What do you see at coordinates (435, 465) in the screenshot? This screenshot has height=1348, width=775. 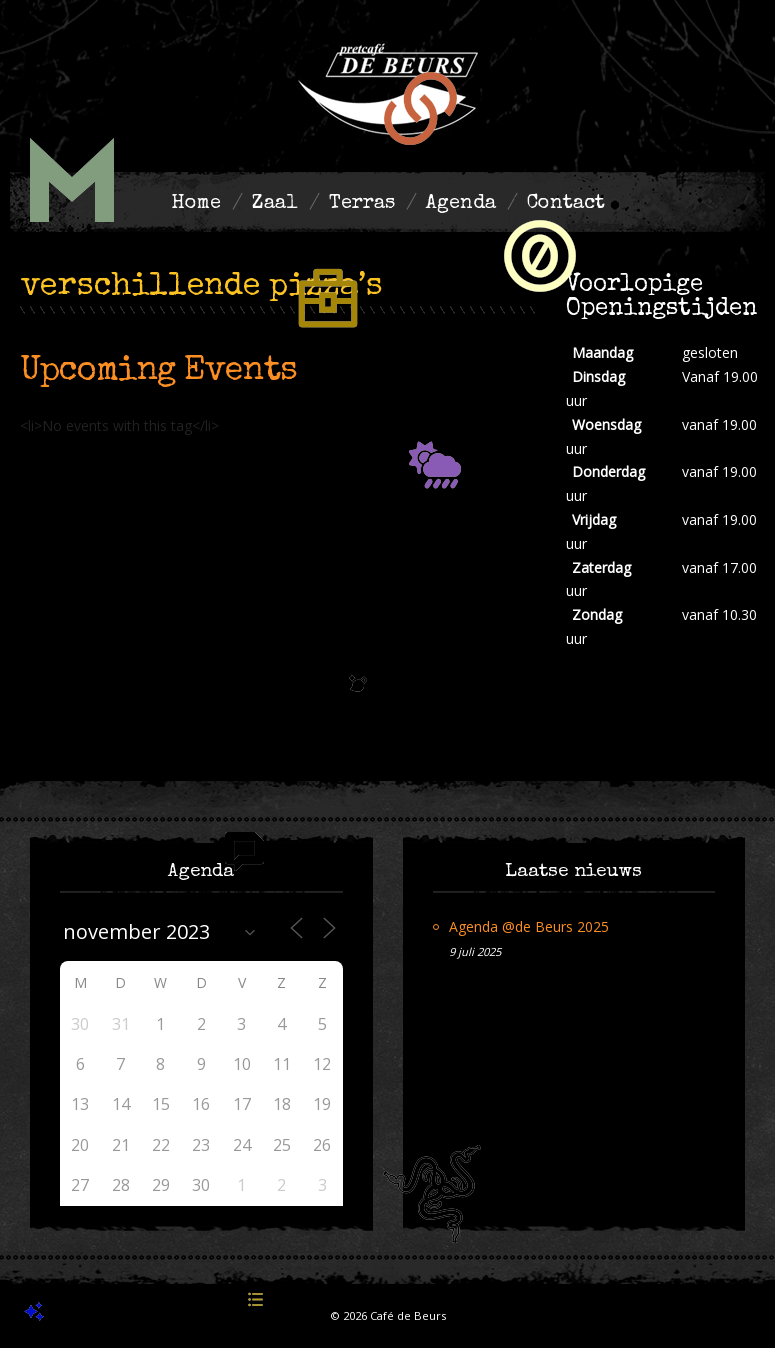 I see `rainyun brand logo` at bounding box center [435, 465].